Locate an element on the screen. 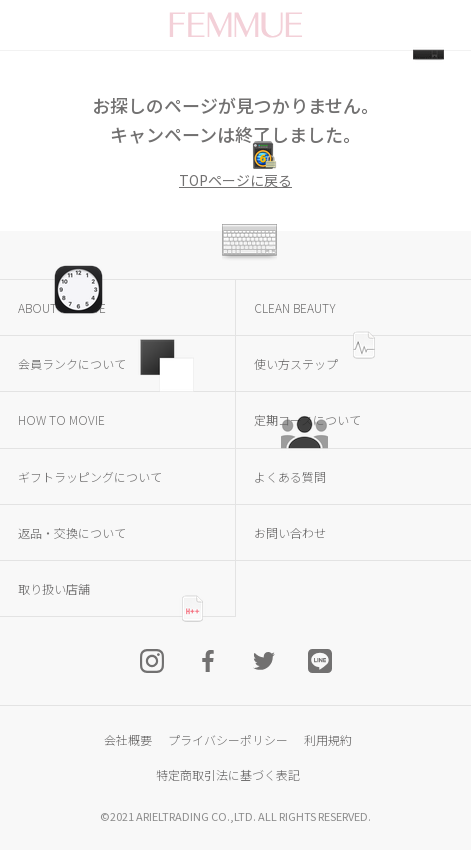 The image size is (471, 850). locked RAID 6 storage array is located at coordinates (263, 155).